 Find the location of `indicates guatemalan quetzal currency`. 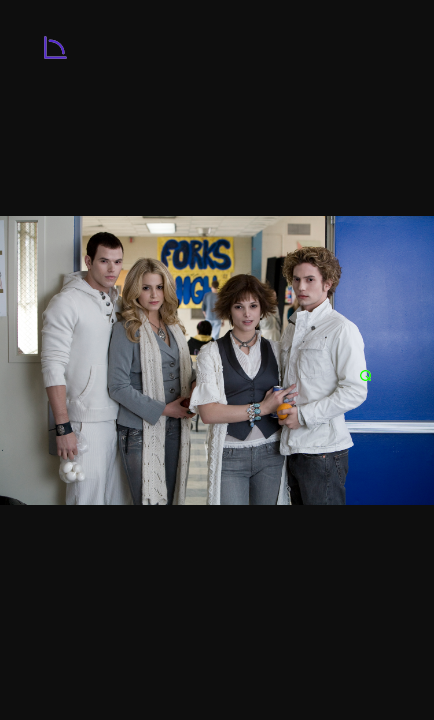

indicates guatemalan quetzal currency is located at coordinates (365, 375).